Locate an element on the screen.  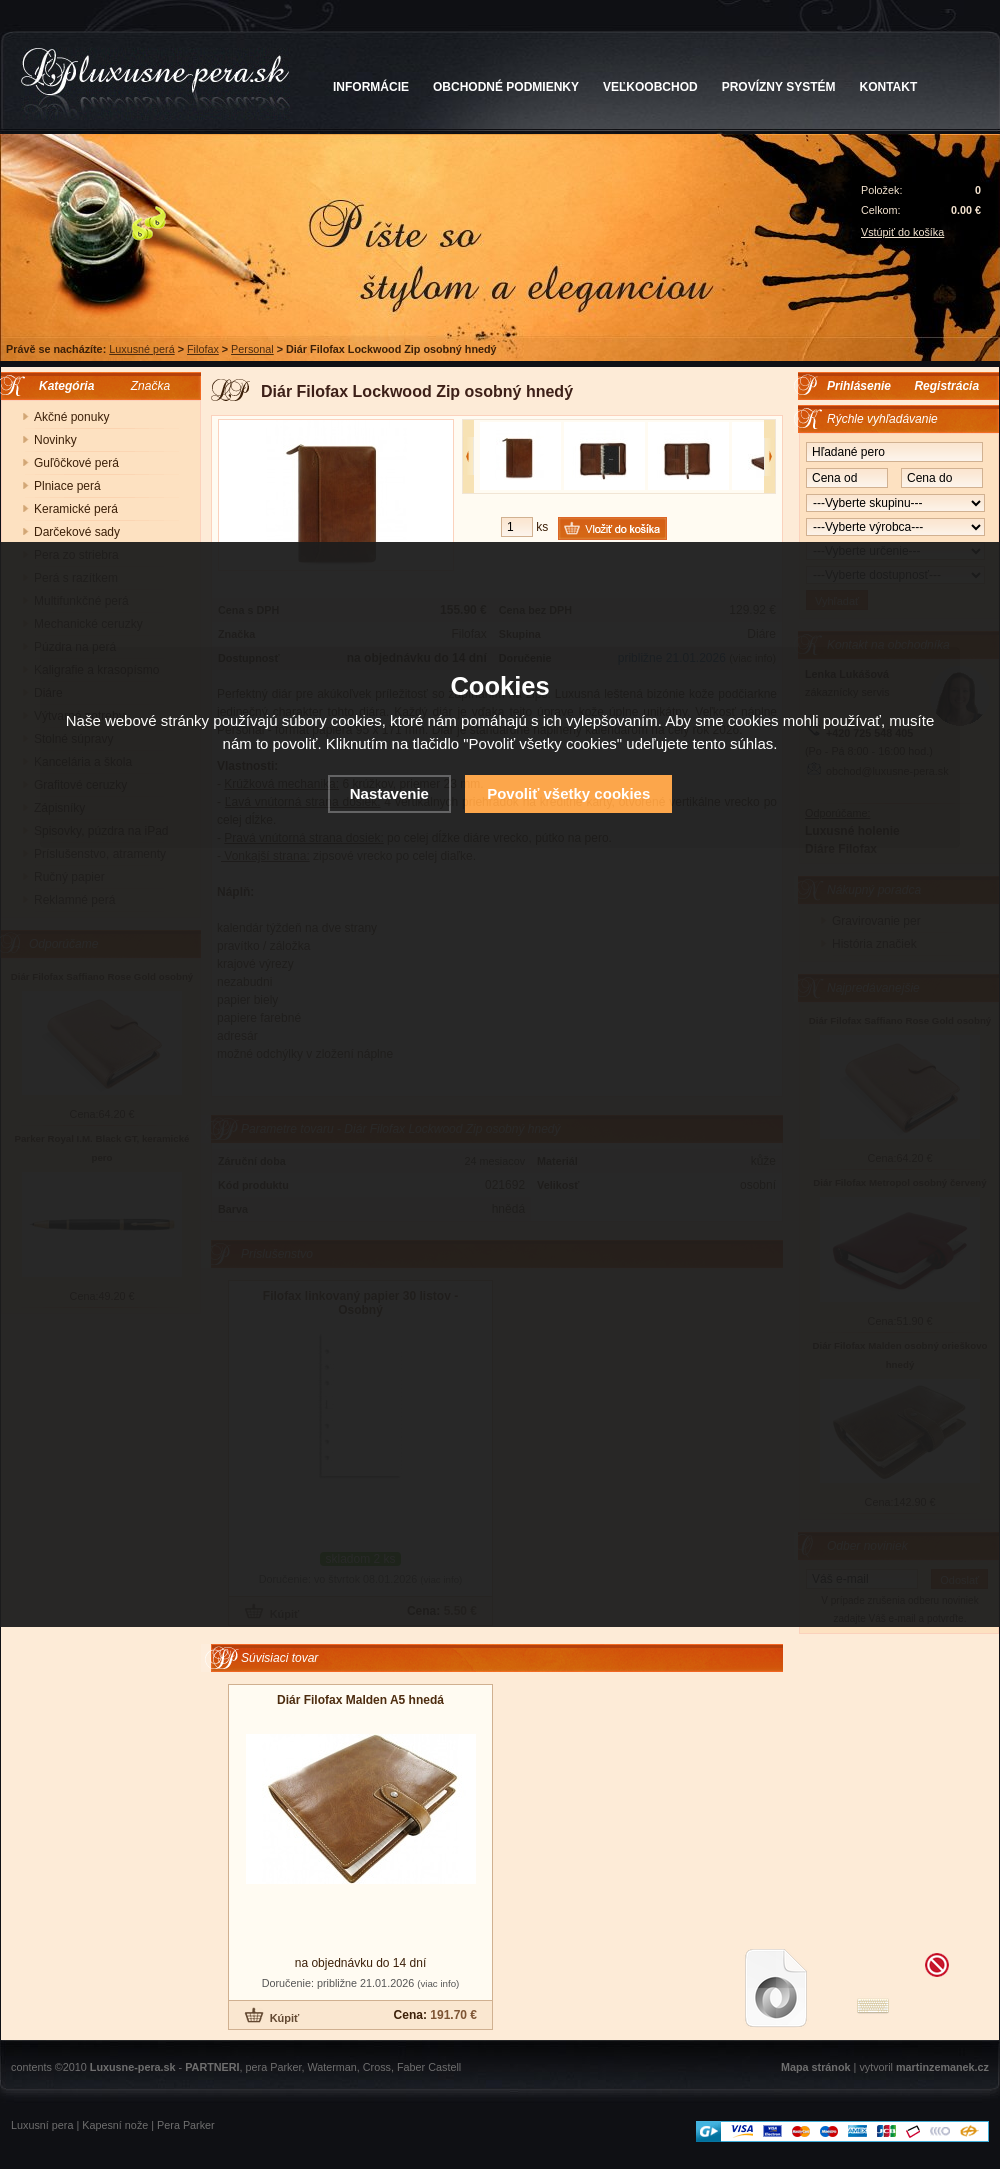
indicates keyboard with yellow backlighting enabled is located at coordinates (873, 2006).